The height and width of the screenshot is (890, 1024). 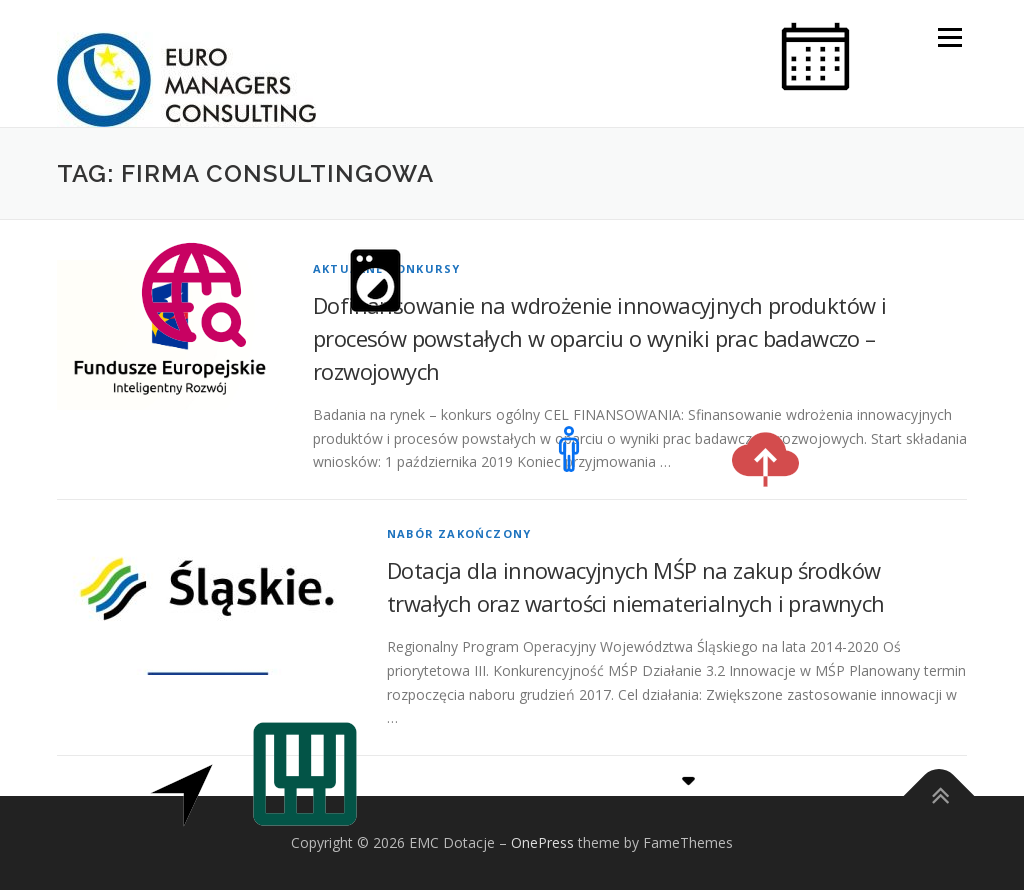 I want to click on search the web or browse the internet, so click(x=191, y=292).